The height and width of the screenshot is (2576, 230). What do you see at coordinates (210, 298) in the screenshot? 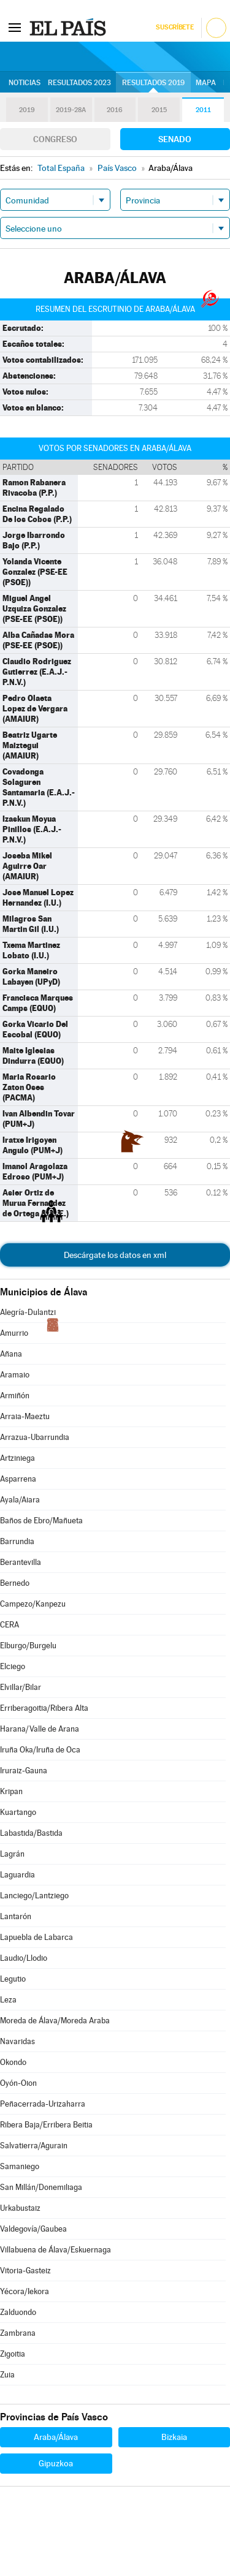
I see `select necromancer or dark mage class` at bounding box center [210, 298].